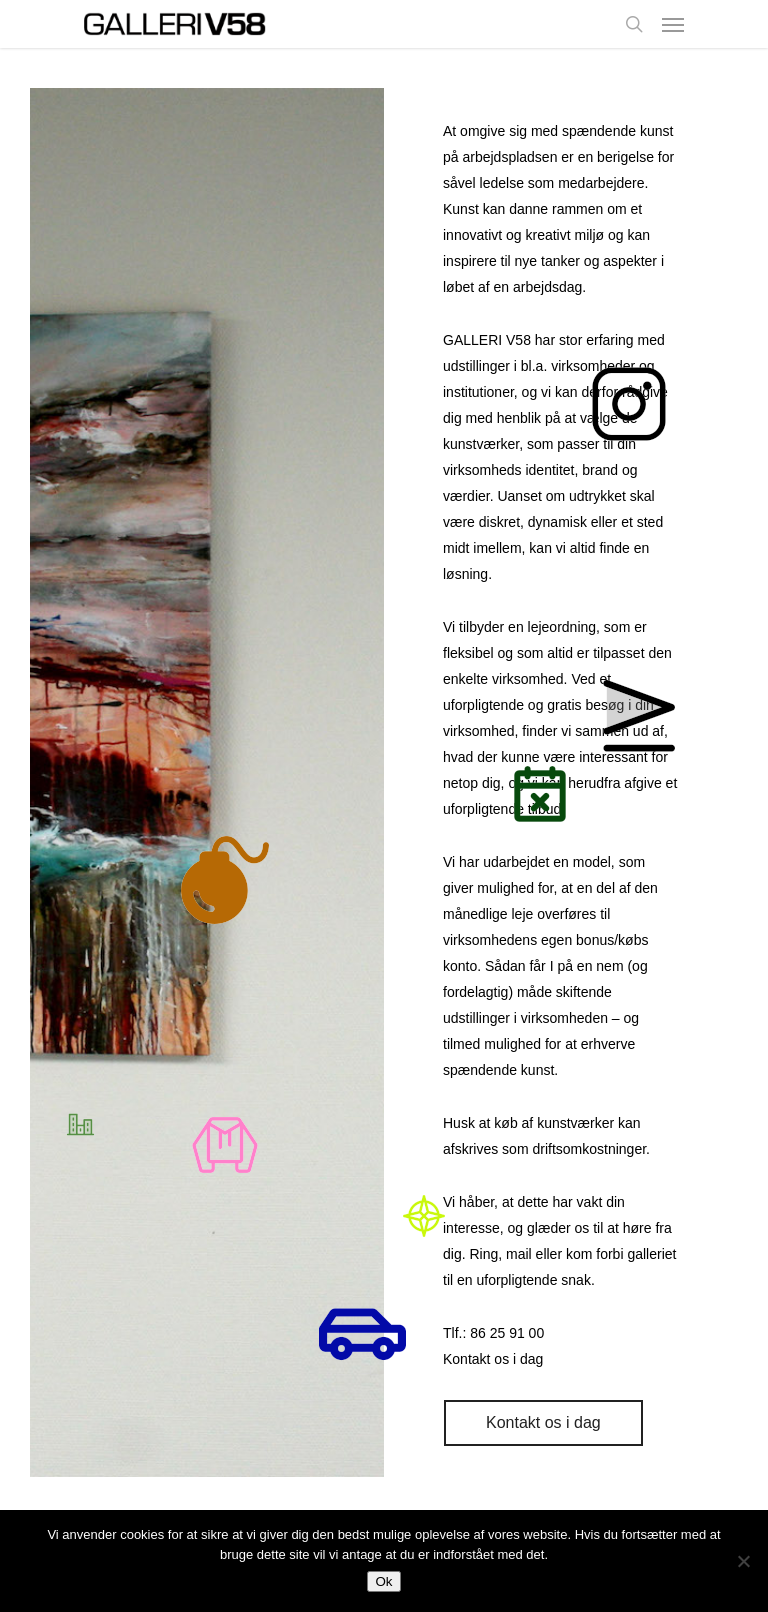 Image resolution: width=768 pixels, height=1612 pixels. I want to click on access navigation or directional tools, so click(424, 1216).